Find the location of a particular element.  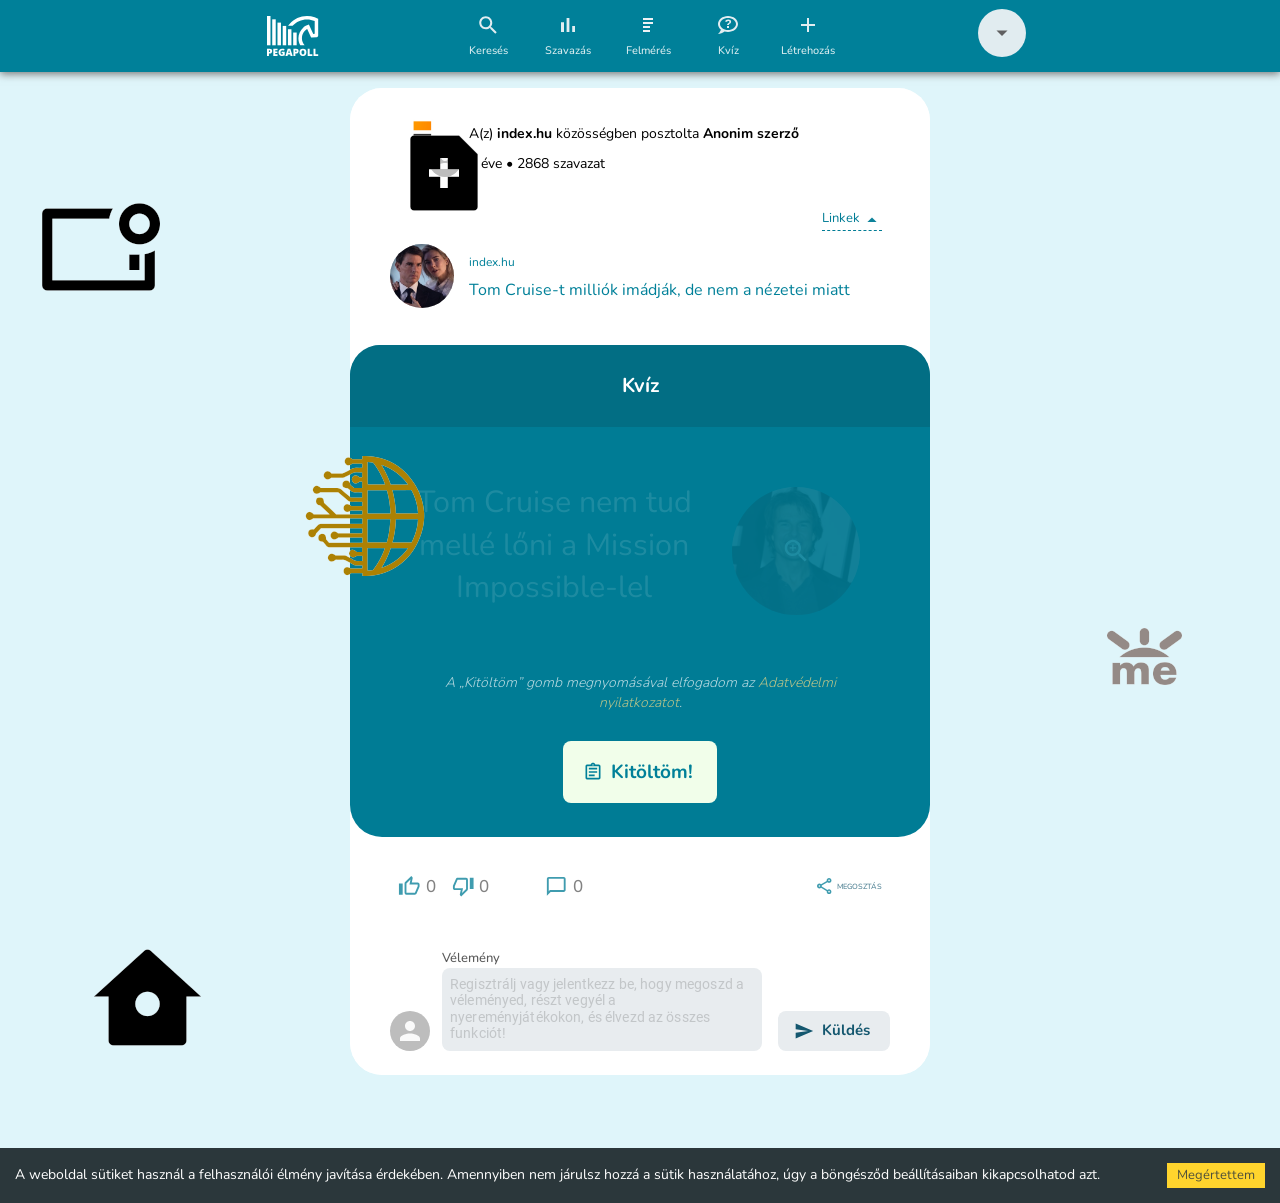

visit GoFundMe website or app is located at coordinates (1144, 656).